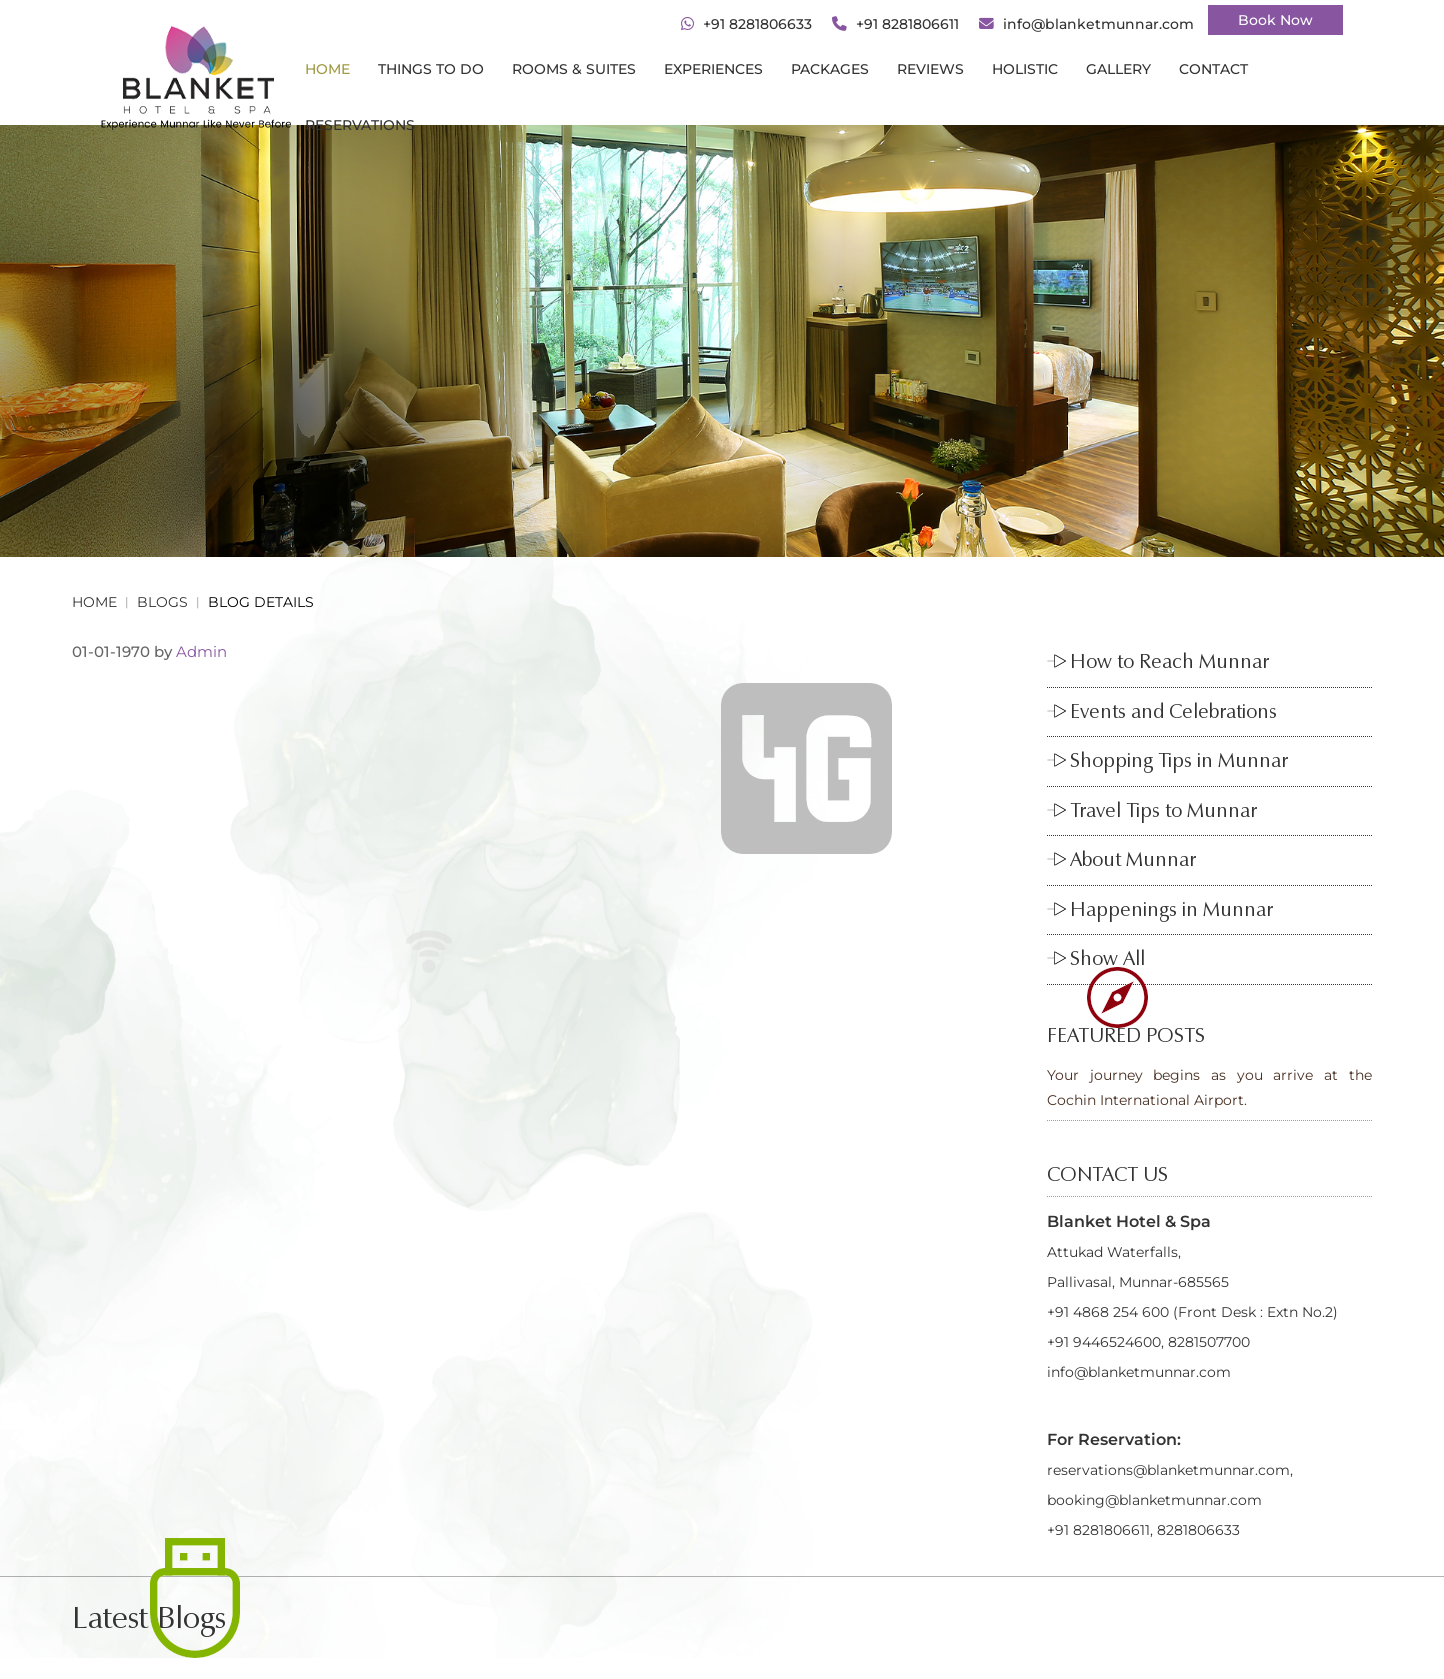  I want to click on open the default web browser, so click(1117, 997).